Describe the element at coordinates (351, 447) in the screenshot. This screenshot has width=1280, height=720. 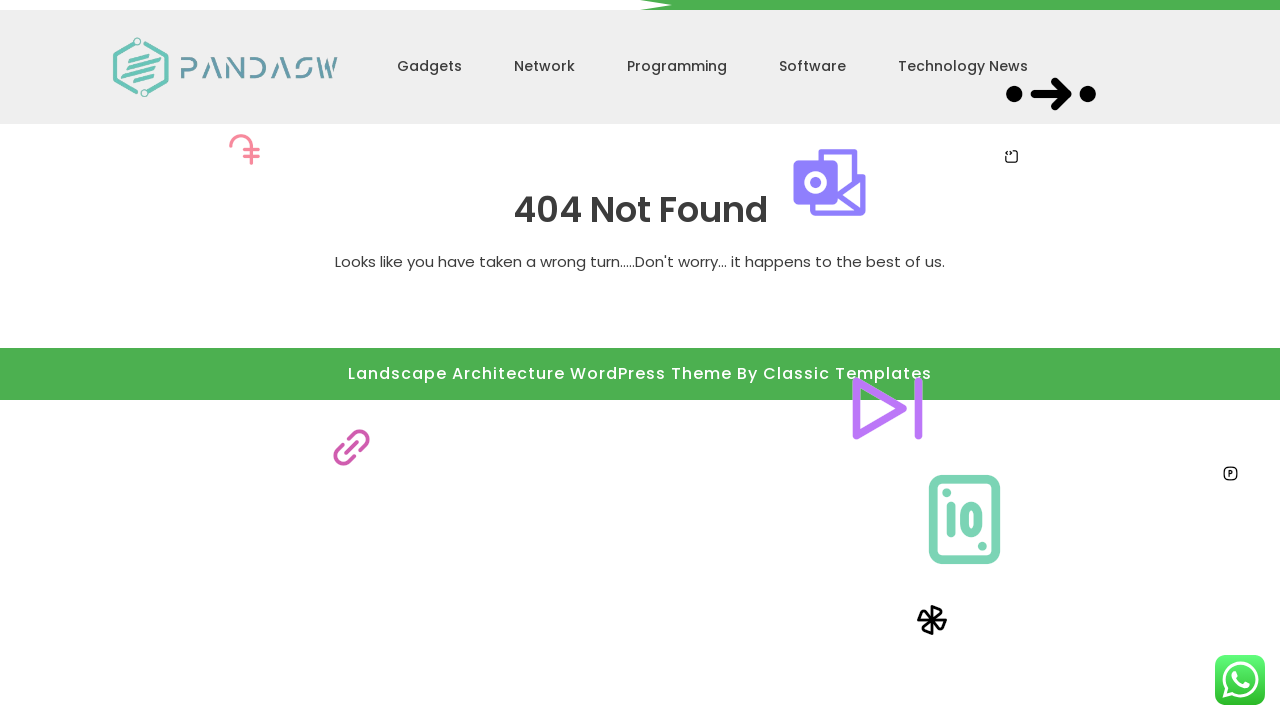
I see `copy or share a link` at that location.